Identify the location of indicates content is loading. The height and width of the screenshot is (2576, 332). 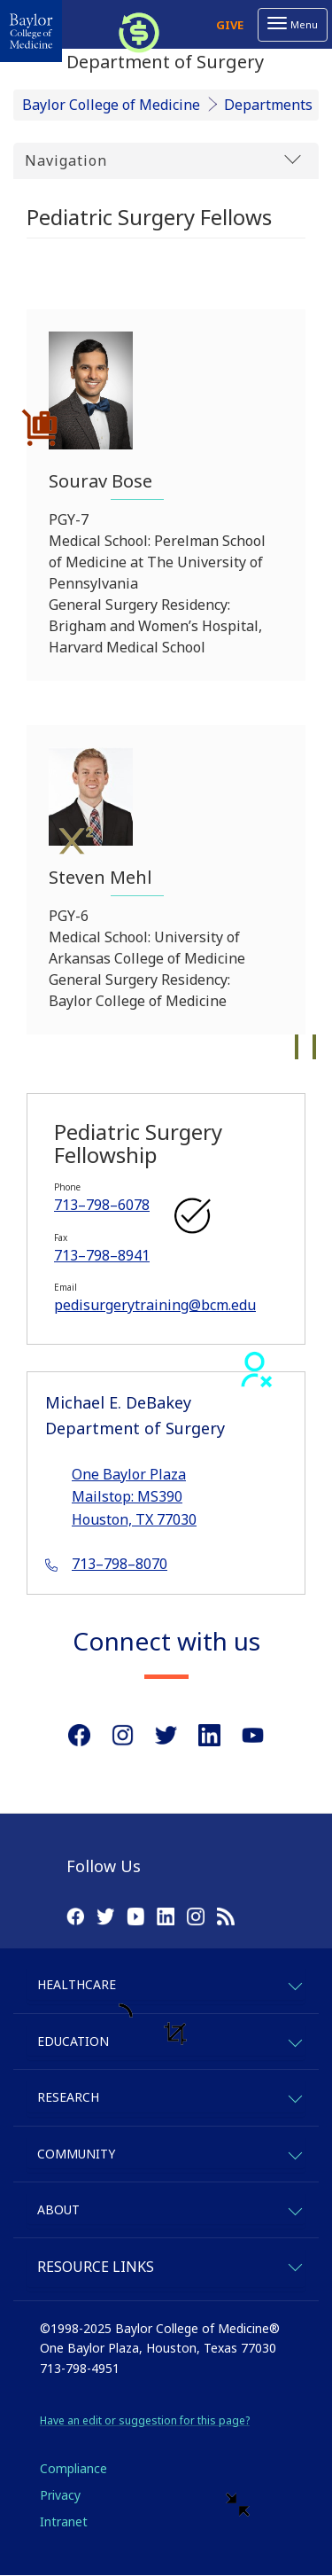
(119, 2017).